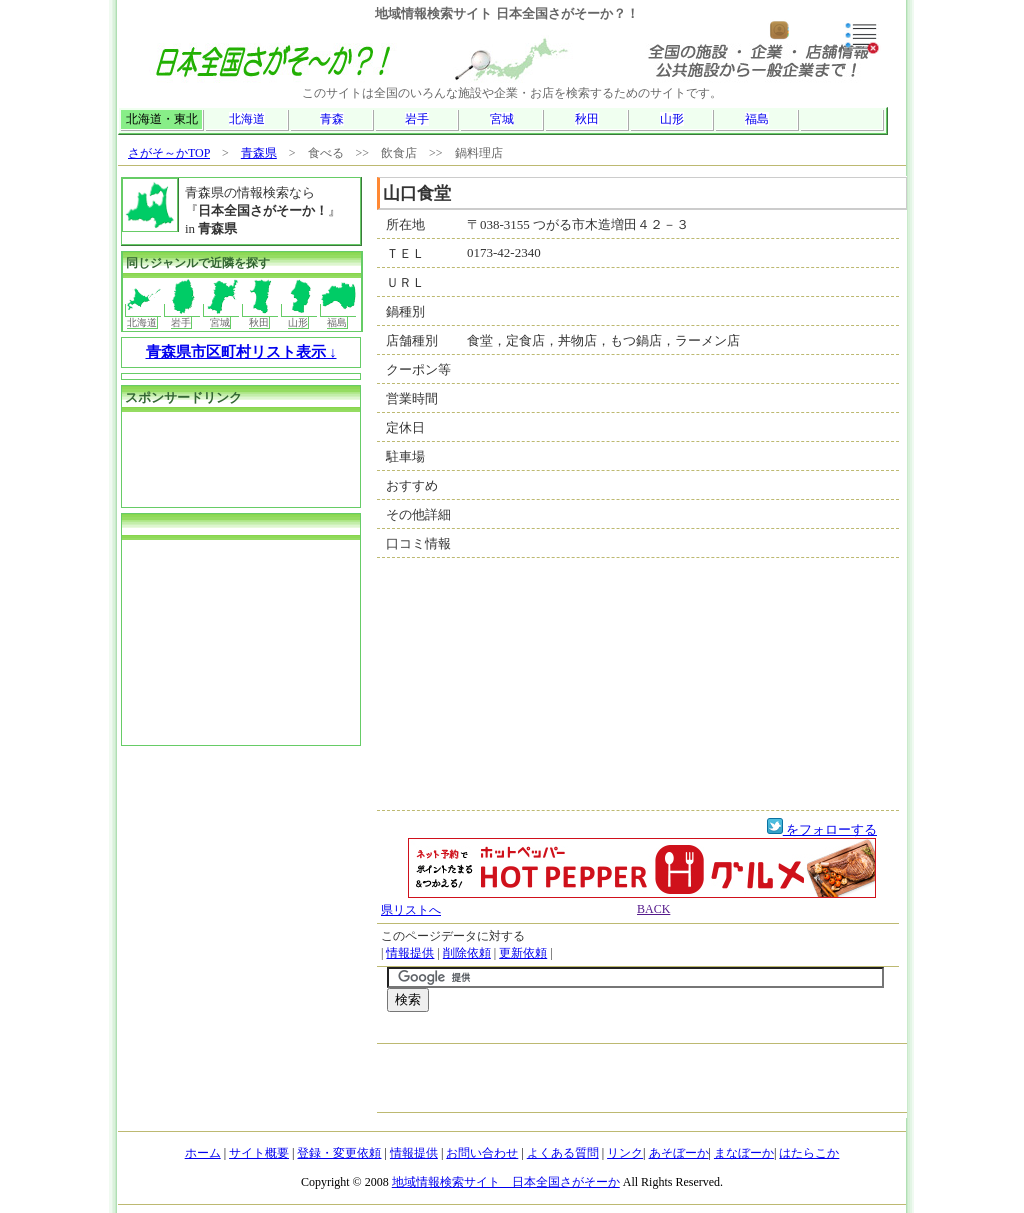 This screenshot has width=1024, height=1213. Describe the element at coordinates (779, 30) in the screenshot. I see `access contacts or address book` at that location.